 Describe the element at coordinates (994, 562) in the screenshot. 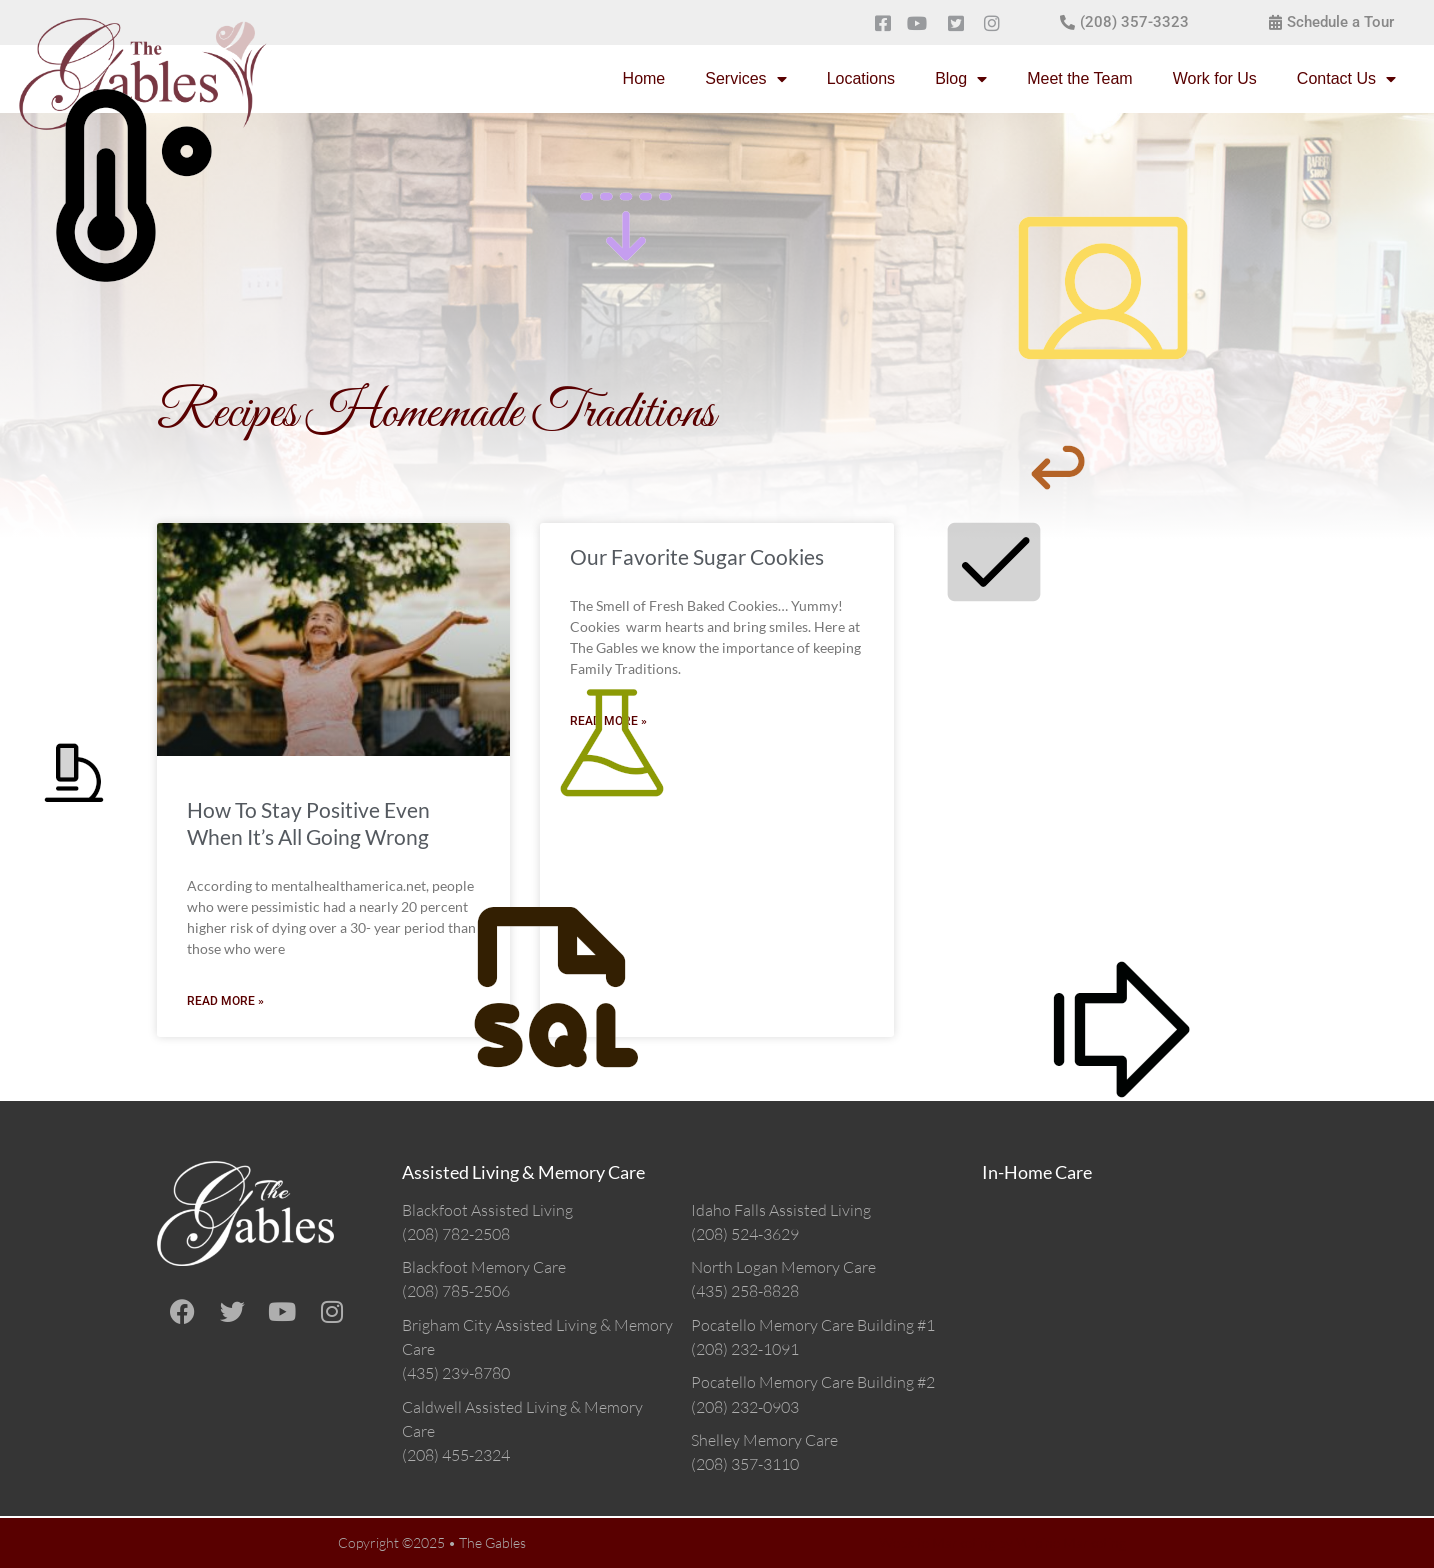

I see `confirm or submit an action` at that location.